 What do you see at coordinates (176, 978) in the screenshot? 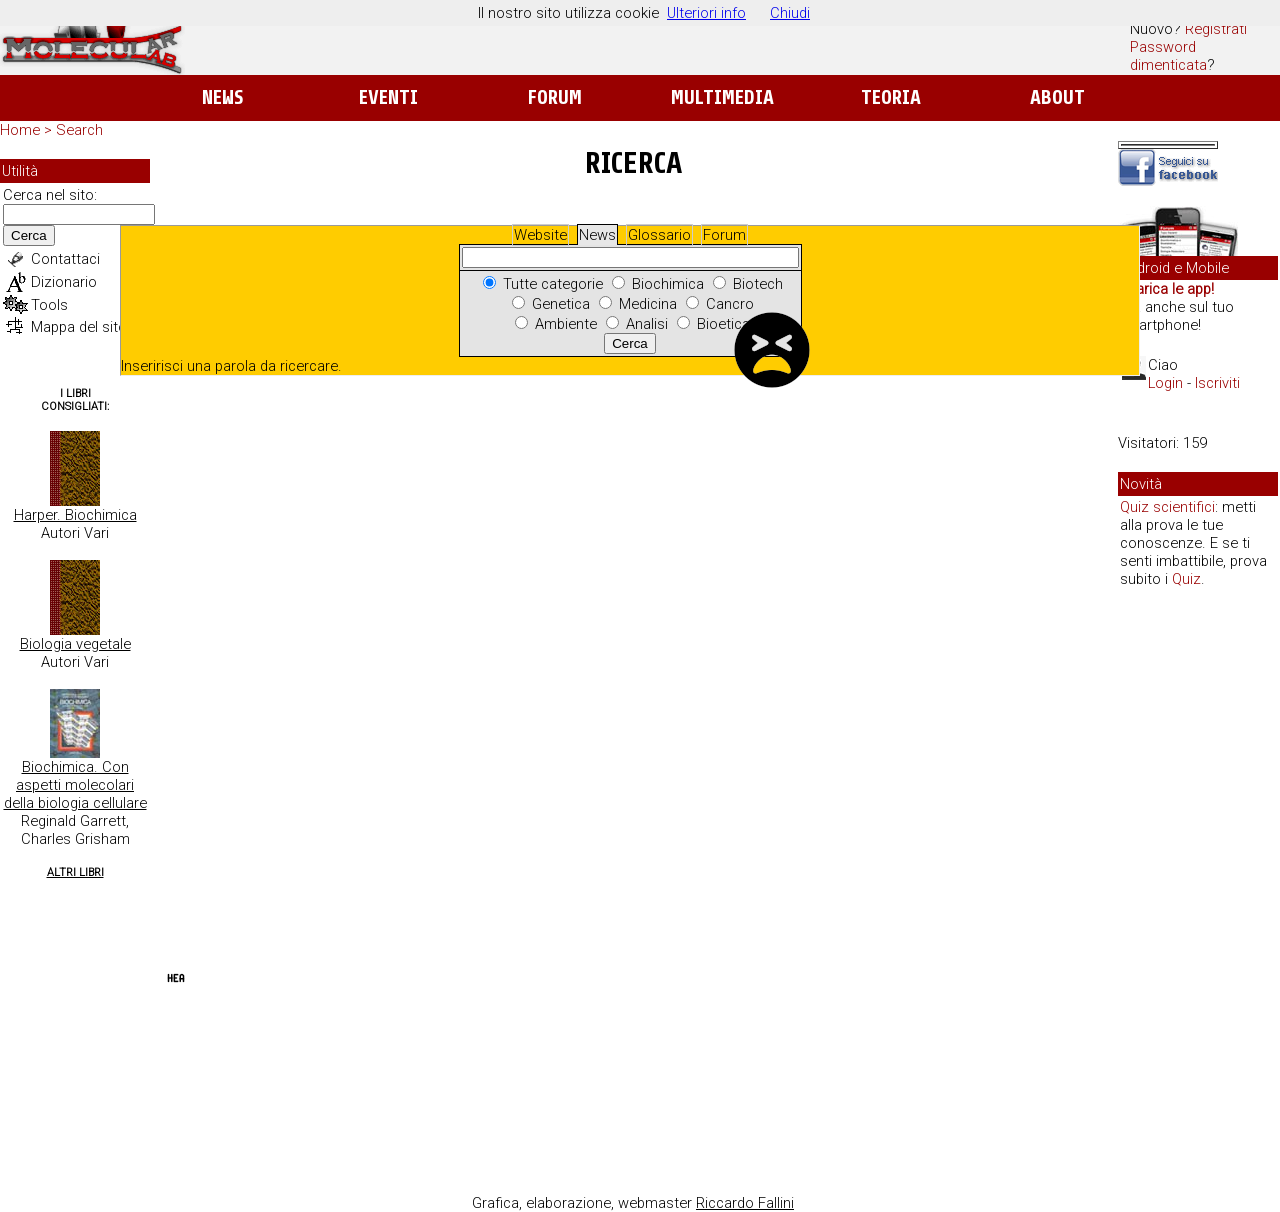
I see `indicates HTTP HEAD request method` at bounding box center [176, 978].